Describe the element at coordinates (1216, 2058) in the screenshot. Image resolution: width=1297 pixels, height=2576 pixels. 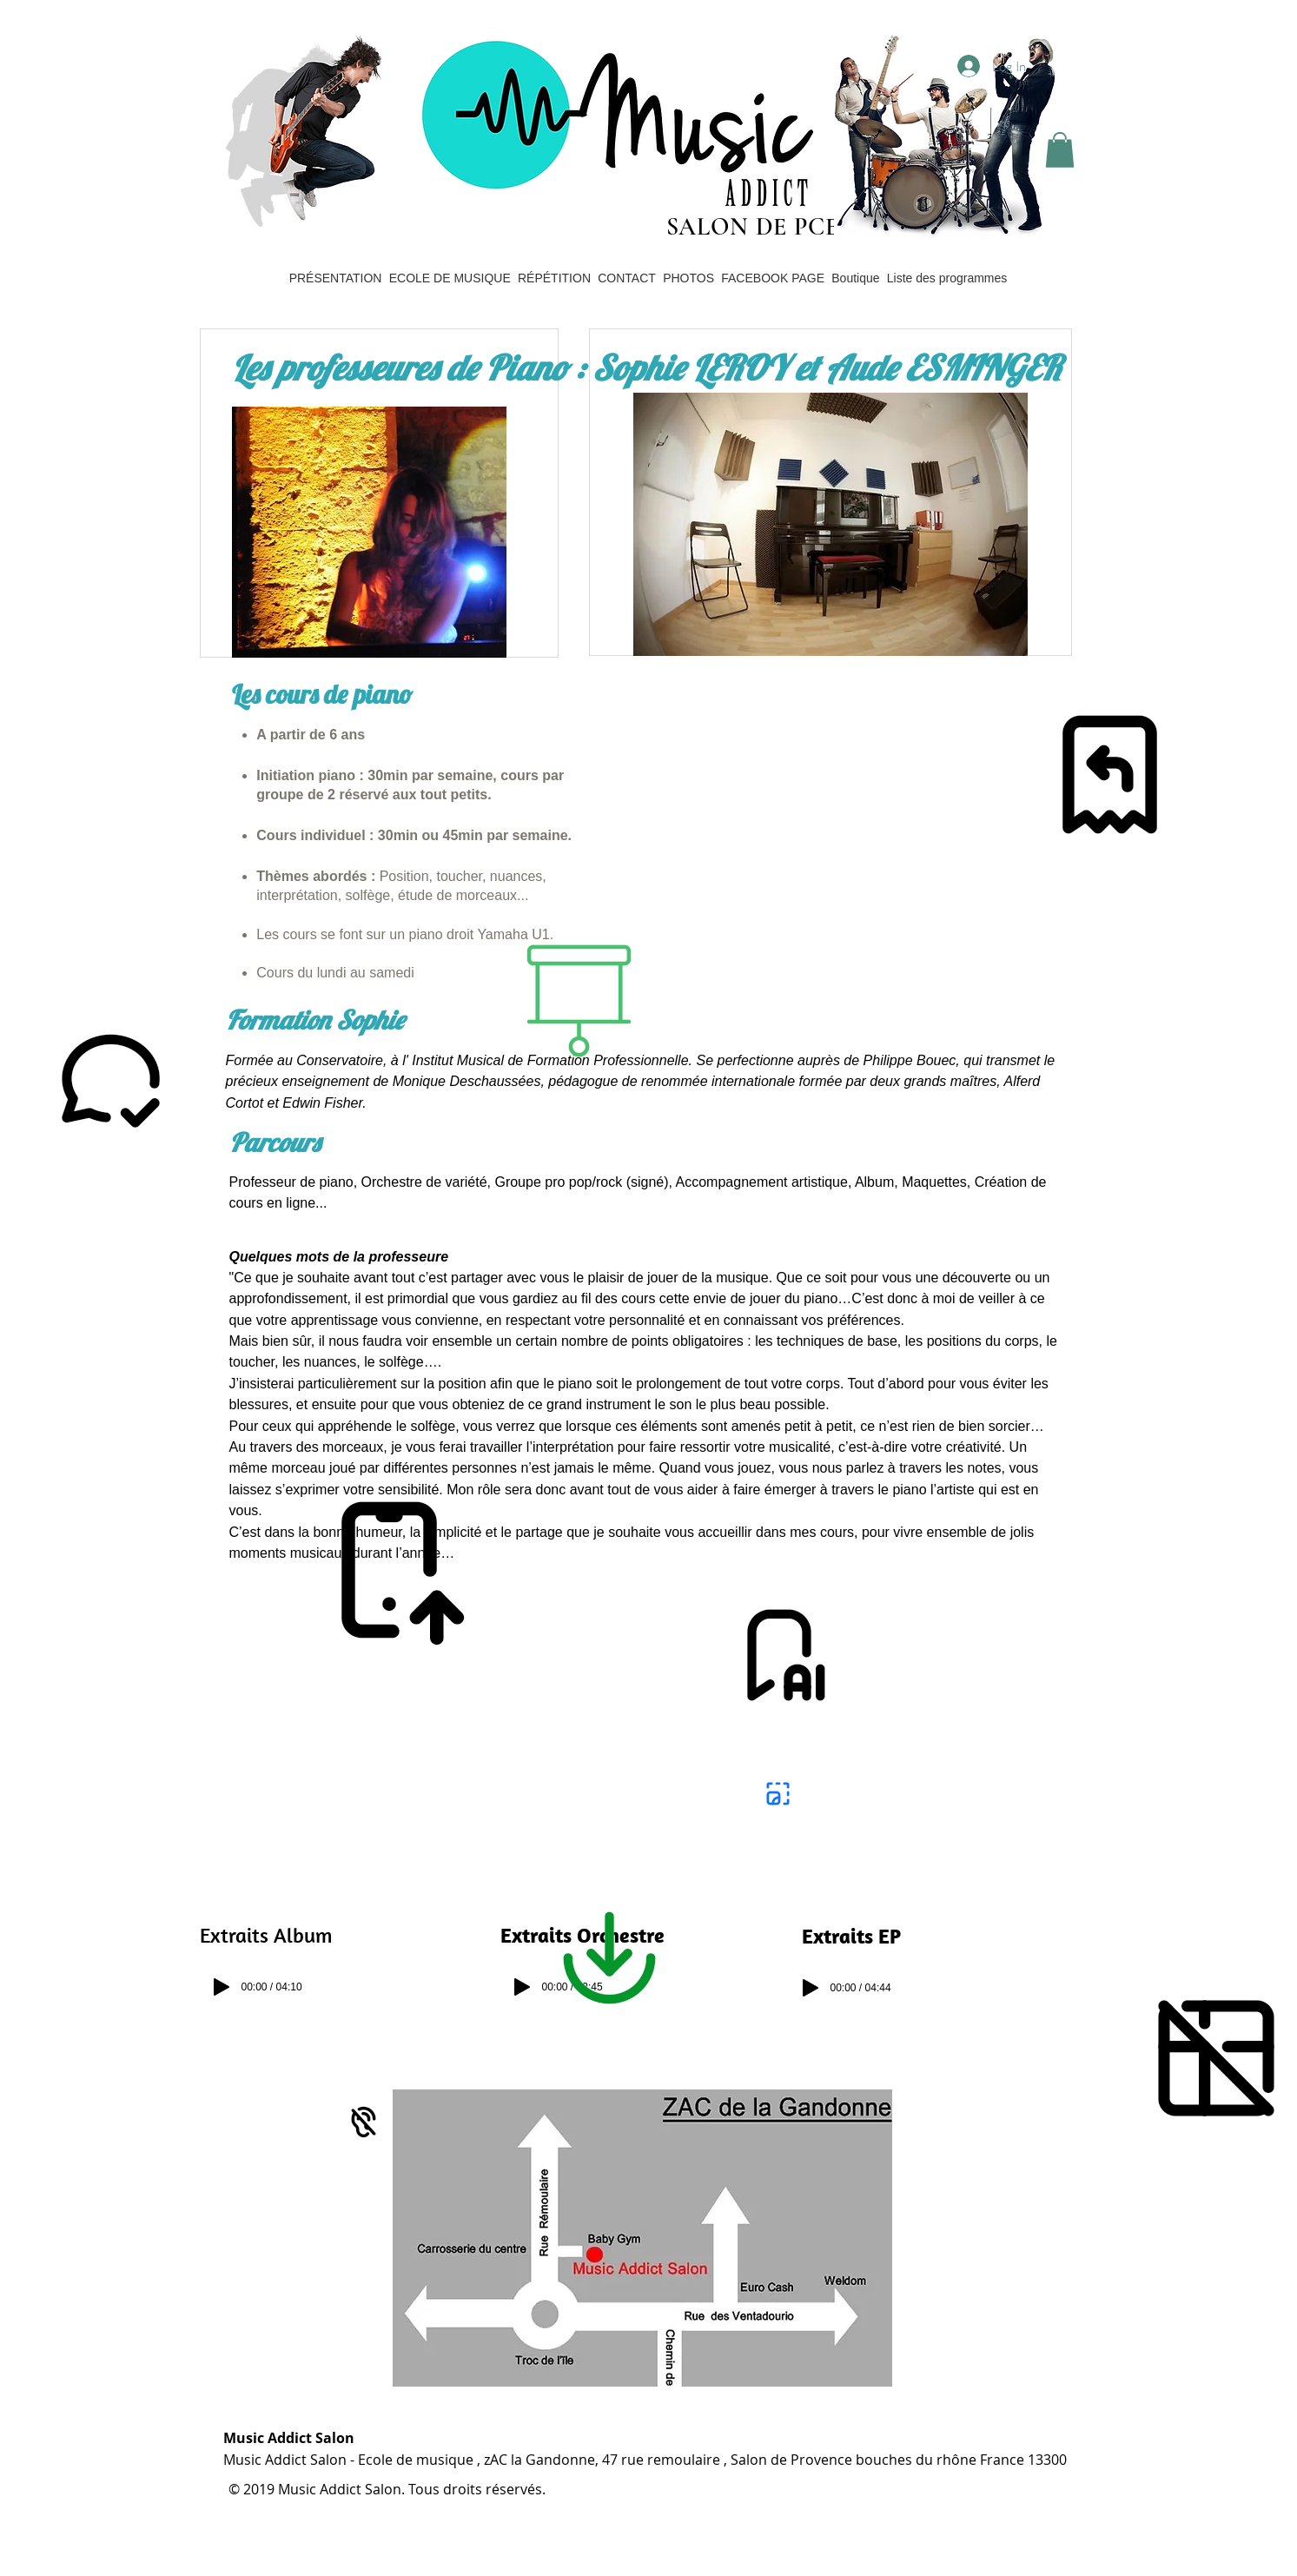
I see `disable table view` at that location.